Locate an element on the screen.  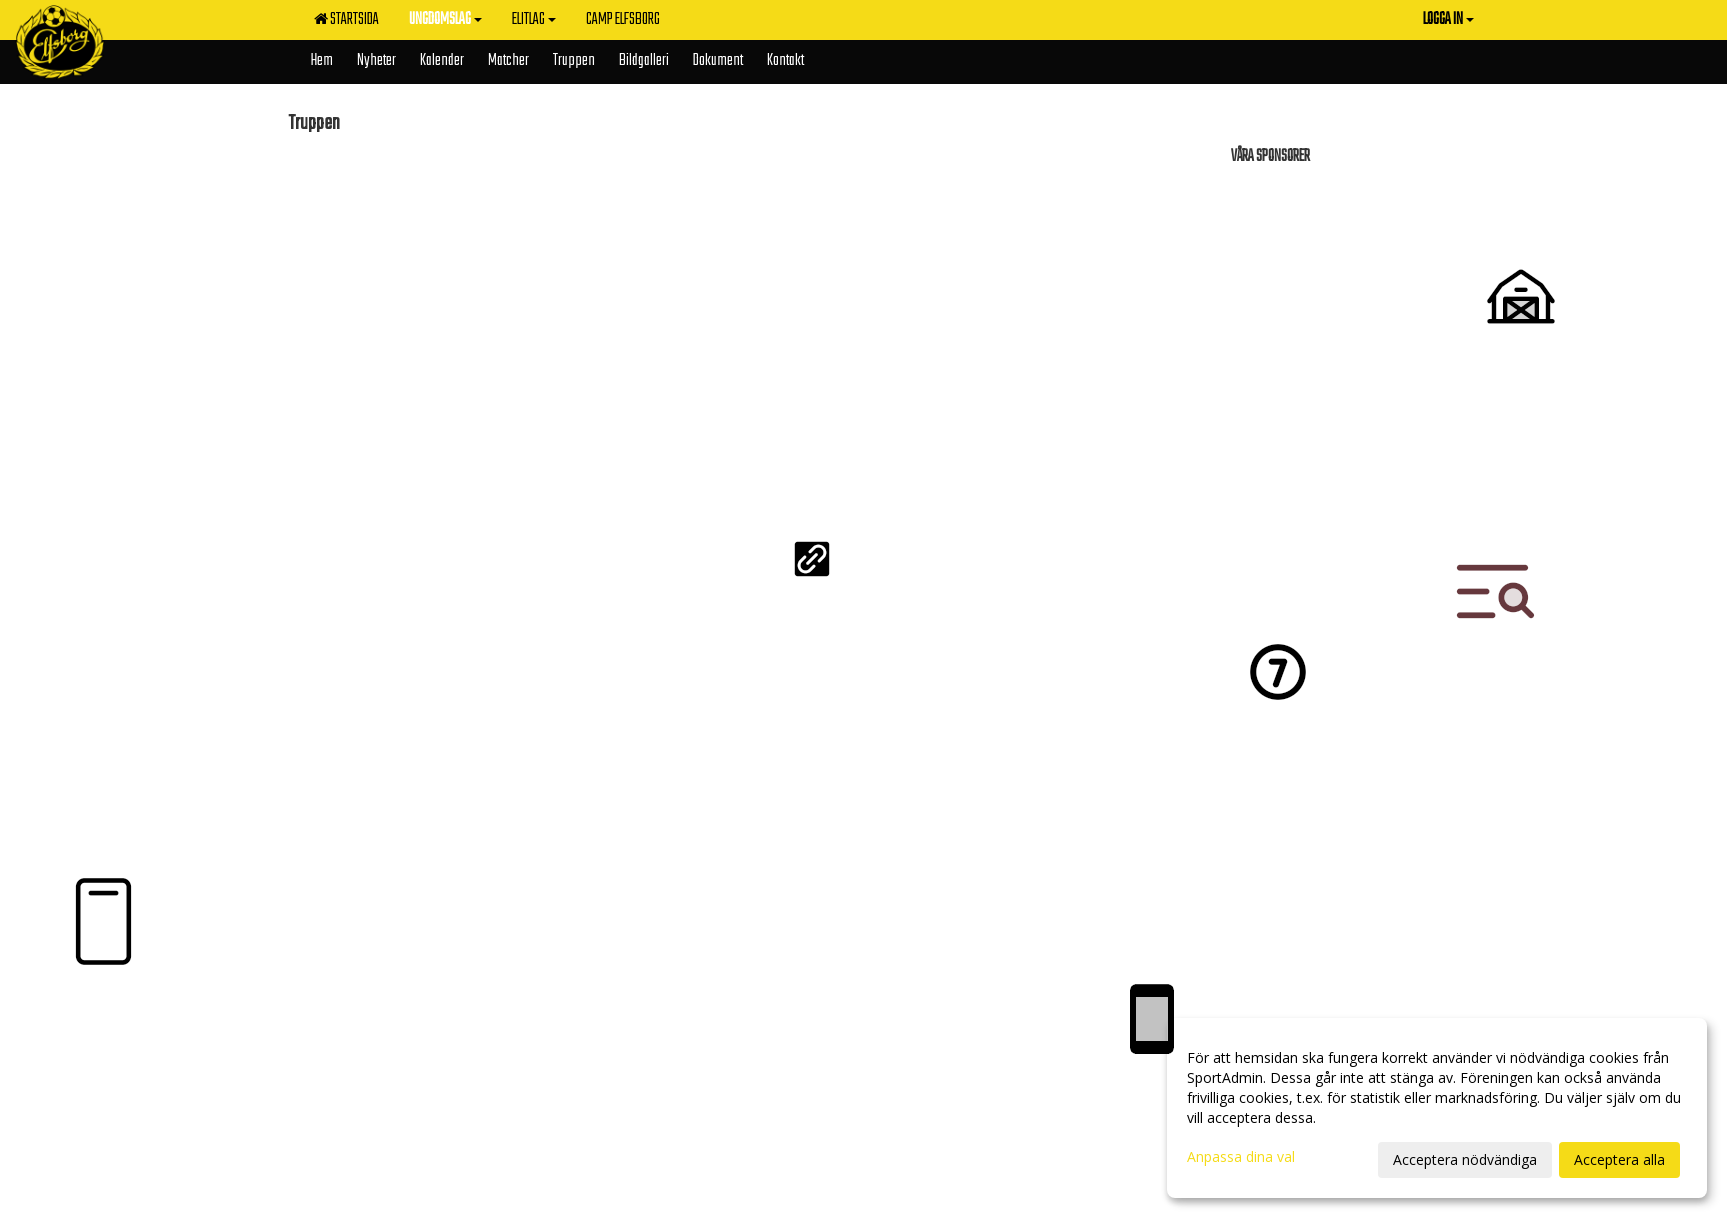
search within a list or document is located at coordinates (1492, 591).